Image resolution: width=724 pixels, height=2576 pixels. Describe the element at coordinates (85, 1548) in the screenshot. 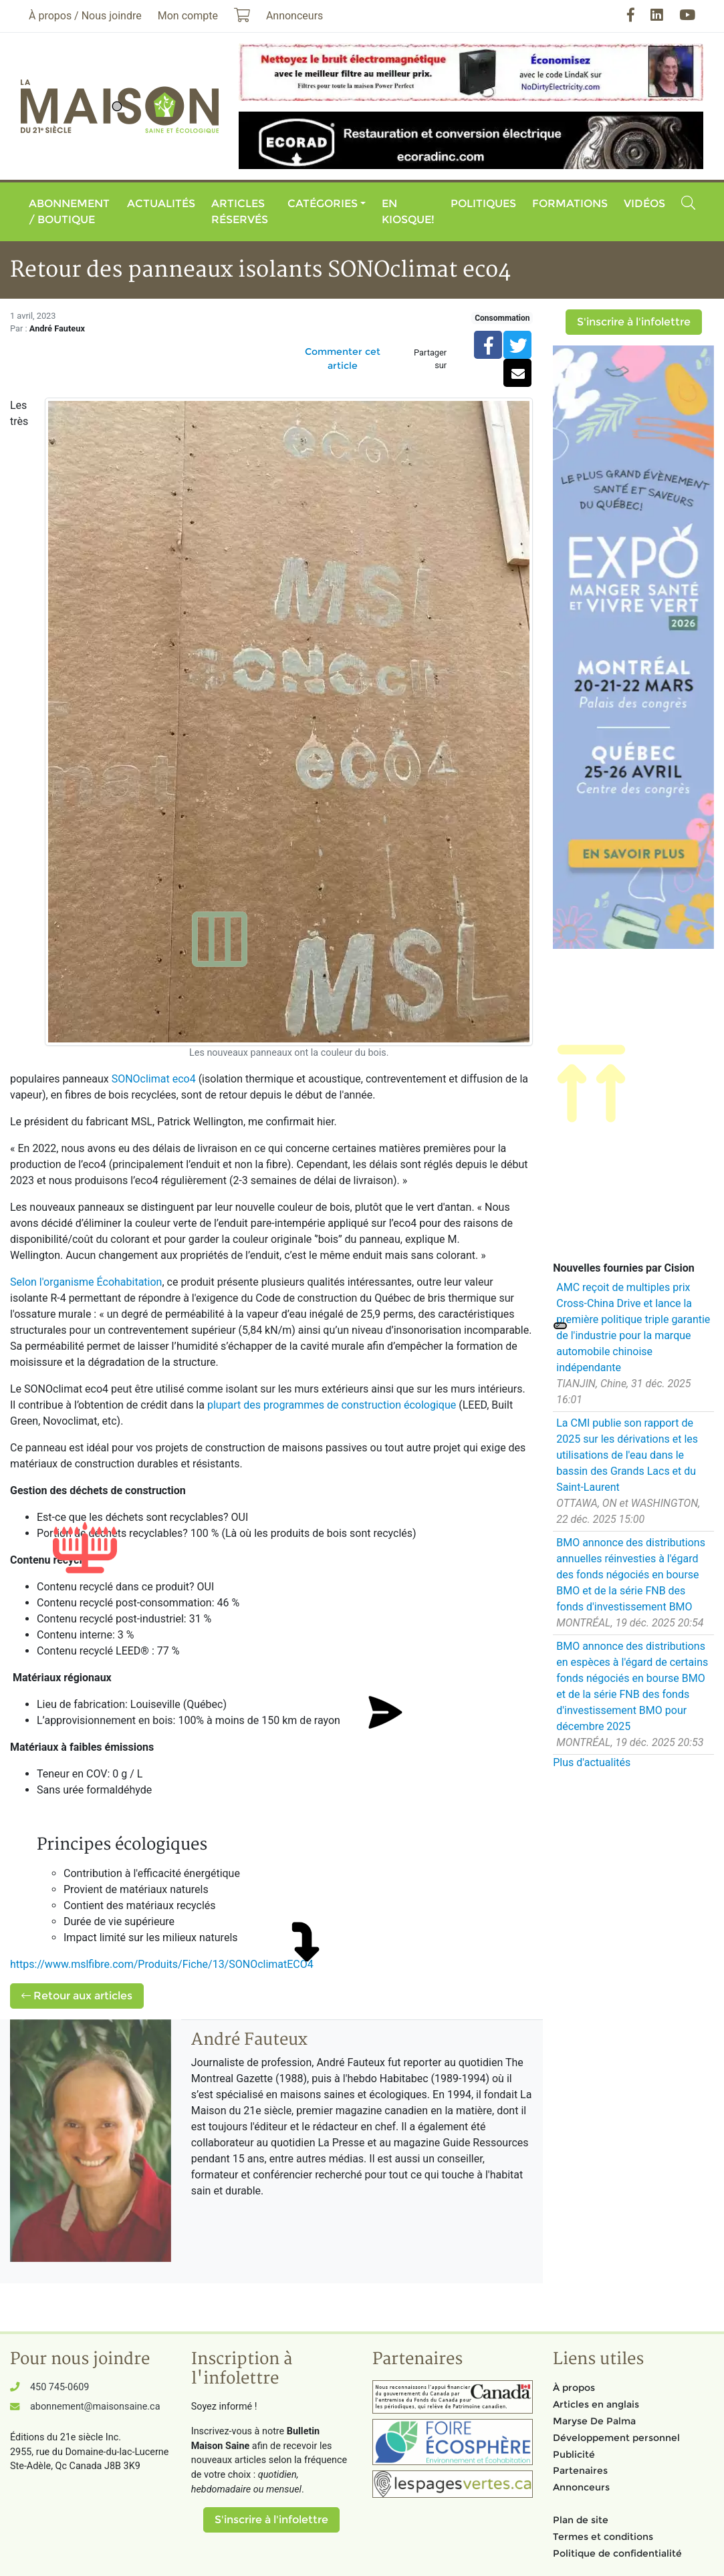

I see `indicates Hanukkah-related content or events` at that location.